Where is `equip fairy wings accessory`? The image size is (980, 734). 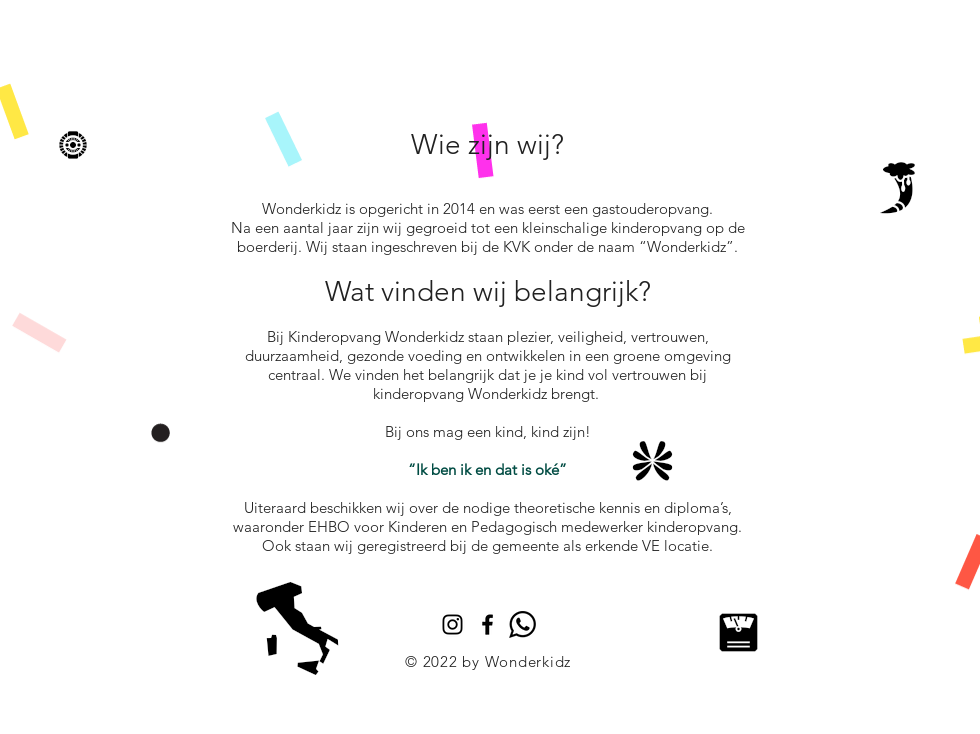
equip fairy wings accessory is located at coordinates (652, 460).